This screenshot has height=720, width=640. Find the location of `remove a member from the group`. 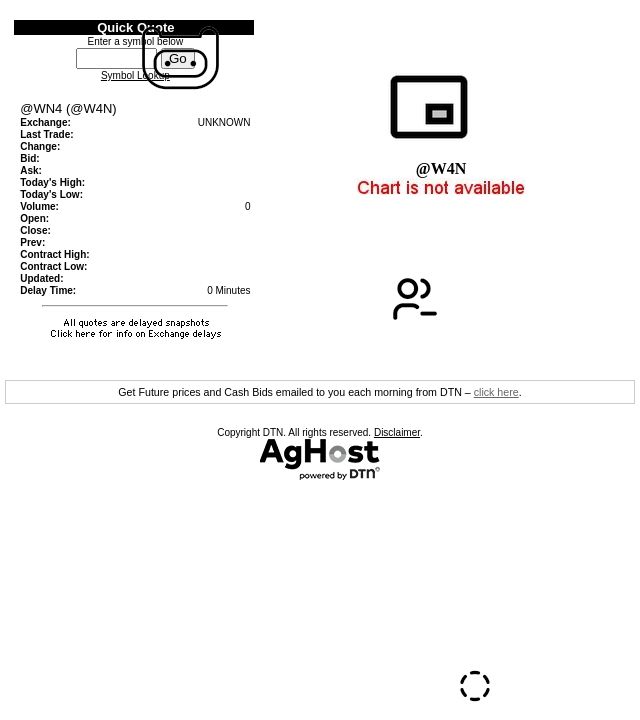

remove a member from the group is located at coordinates (414, 299).